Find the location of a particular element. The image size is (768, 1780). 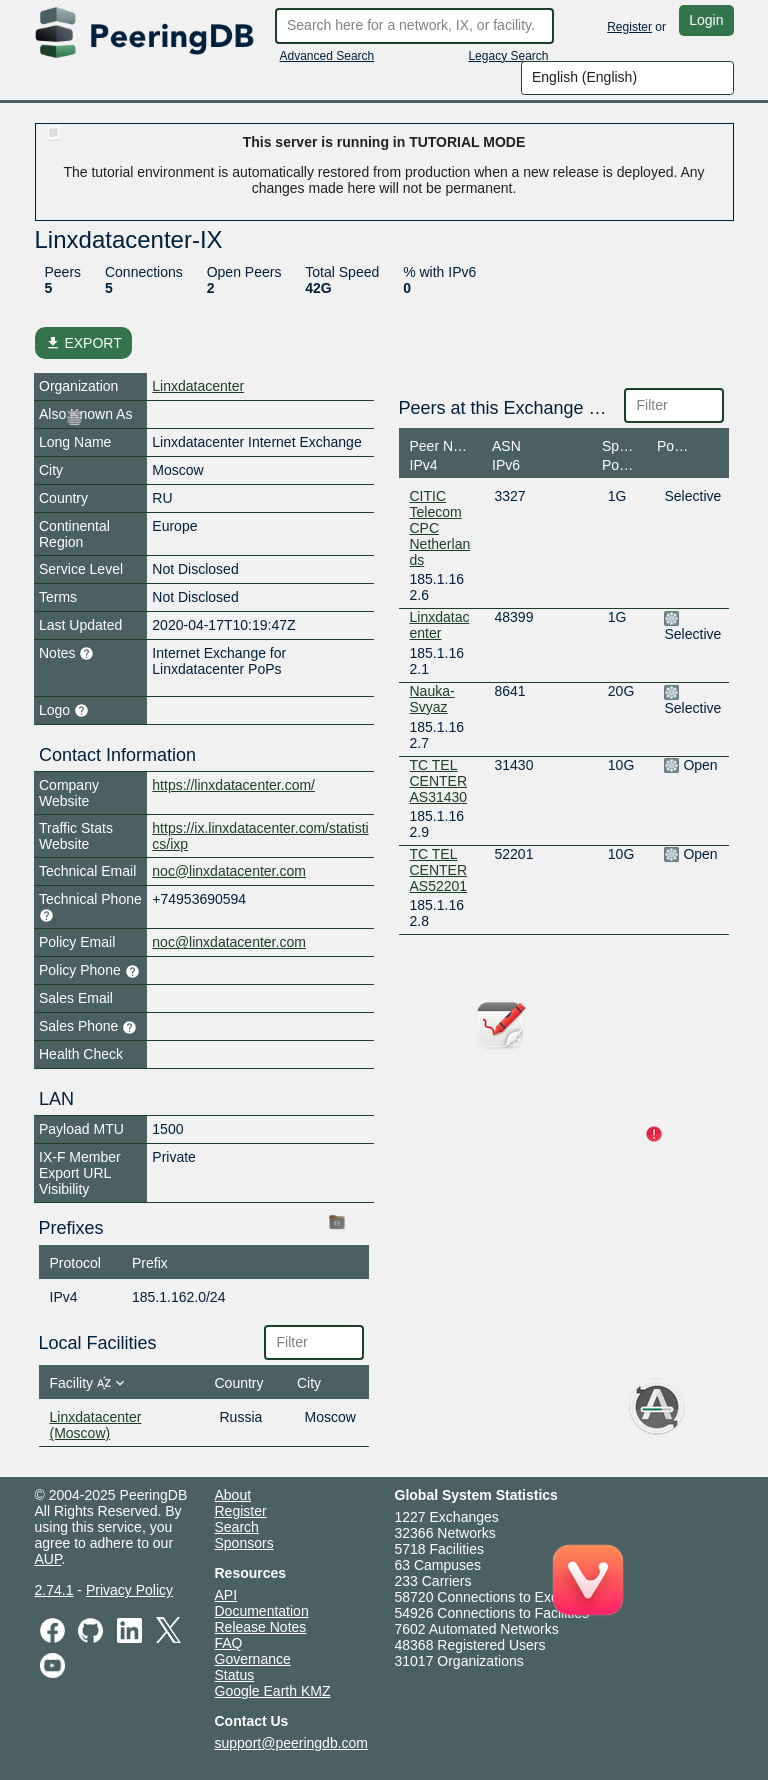

open your videos folder is located at coordinates (337, 1222).